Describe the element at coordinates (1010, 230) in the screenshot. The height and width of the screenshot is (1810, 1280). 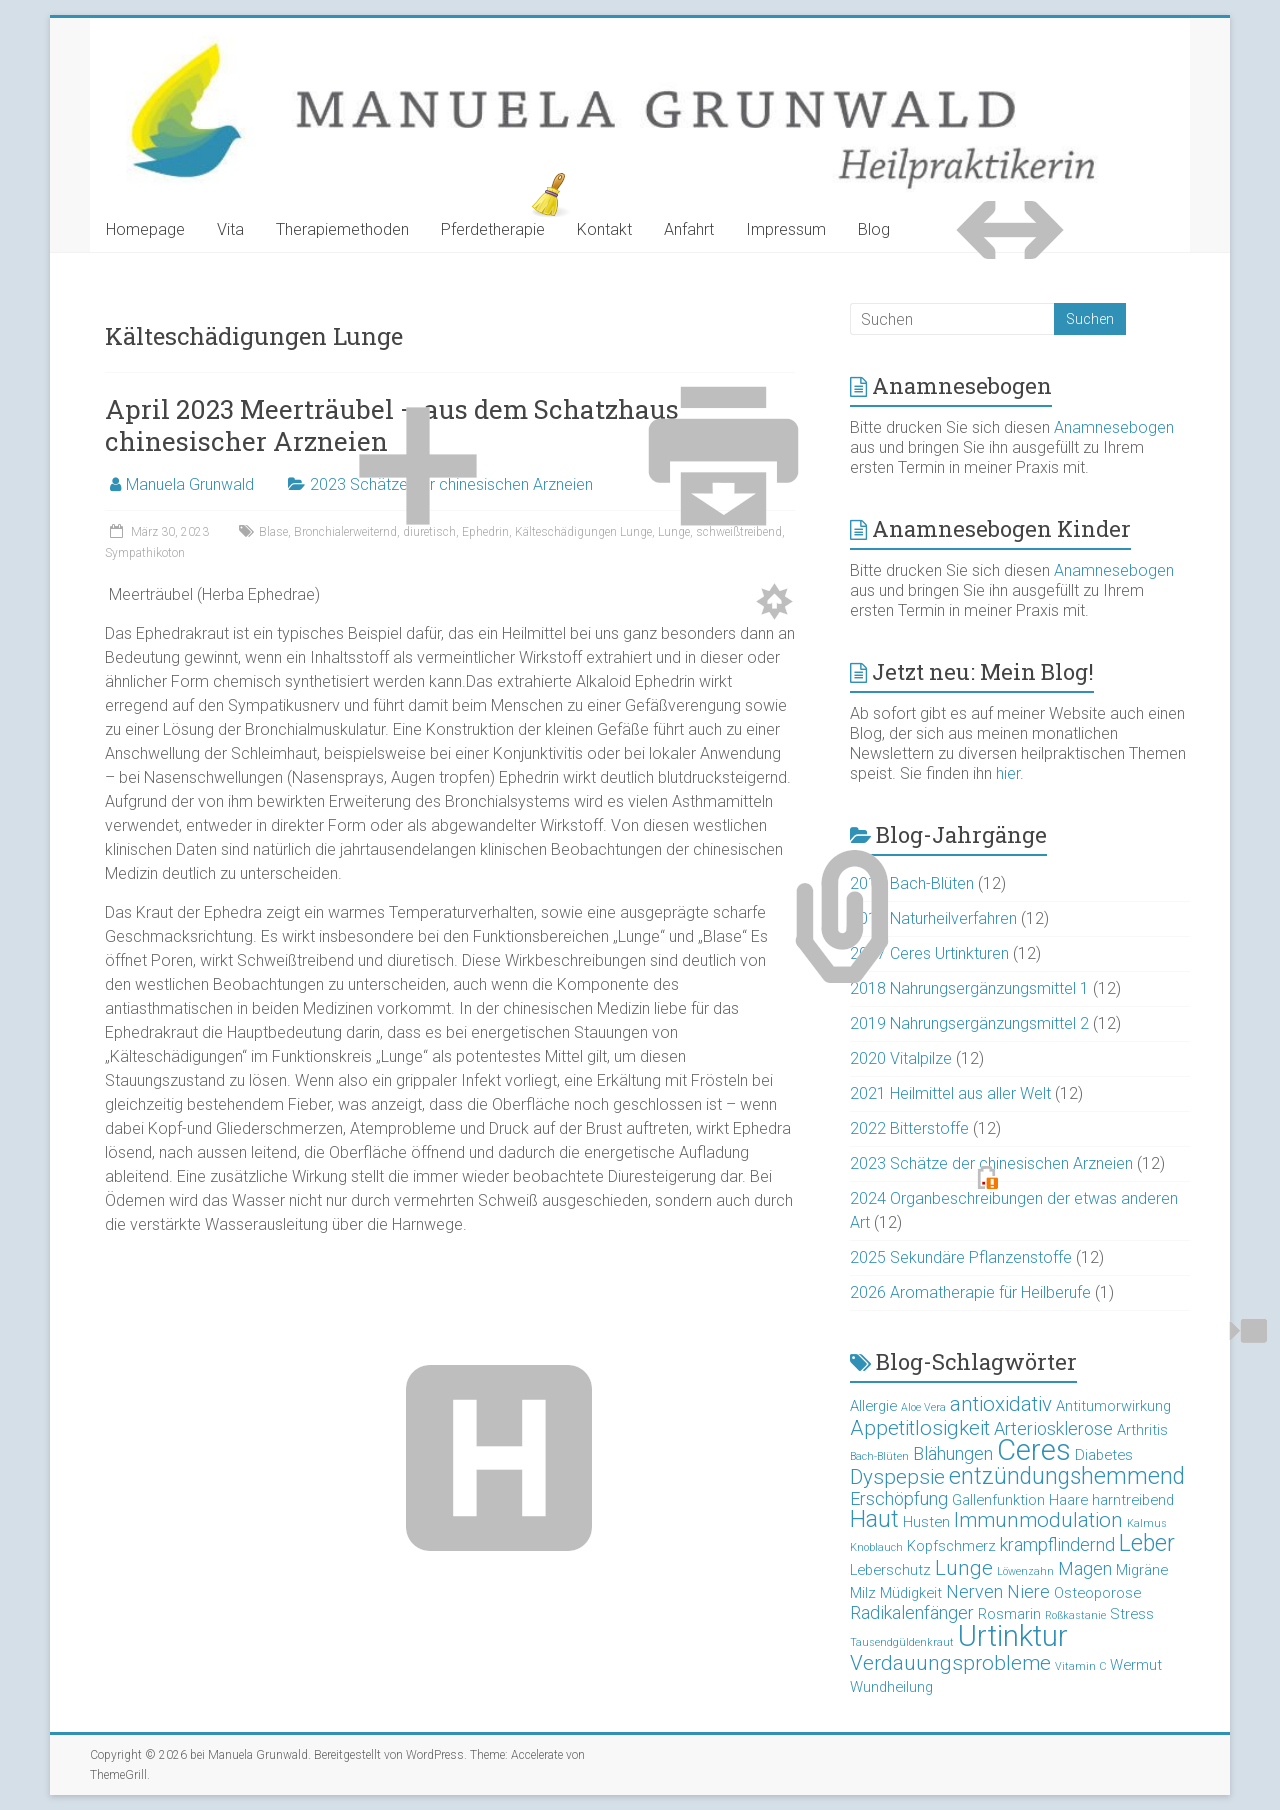
I see `flip object horizontally` at that location.